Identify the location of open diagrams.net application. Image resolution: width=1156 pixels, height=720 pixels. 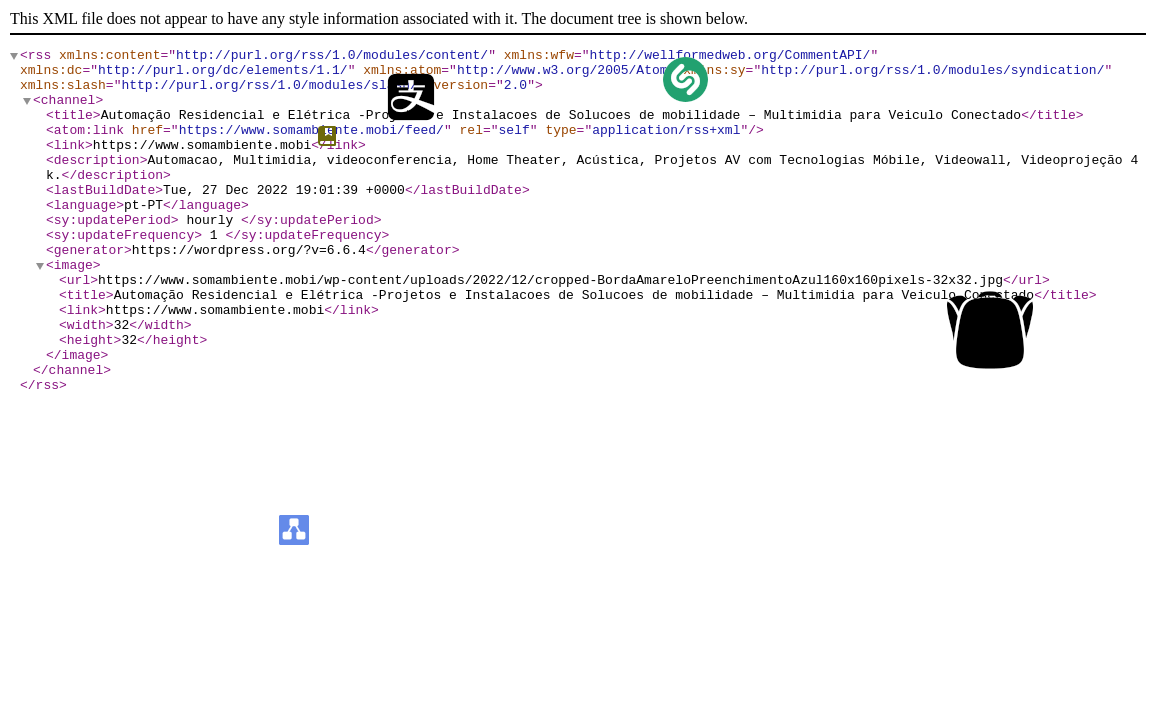
(294, 530).